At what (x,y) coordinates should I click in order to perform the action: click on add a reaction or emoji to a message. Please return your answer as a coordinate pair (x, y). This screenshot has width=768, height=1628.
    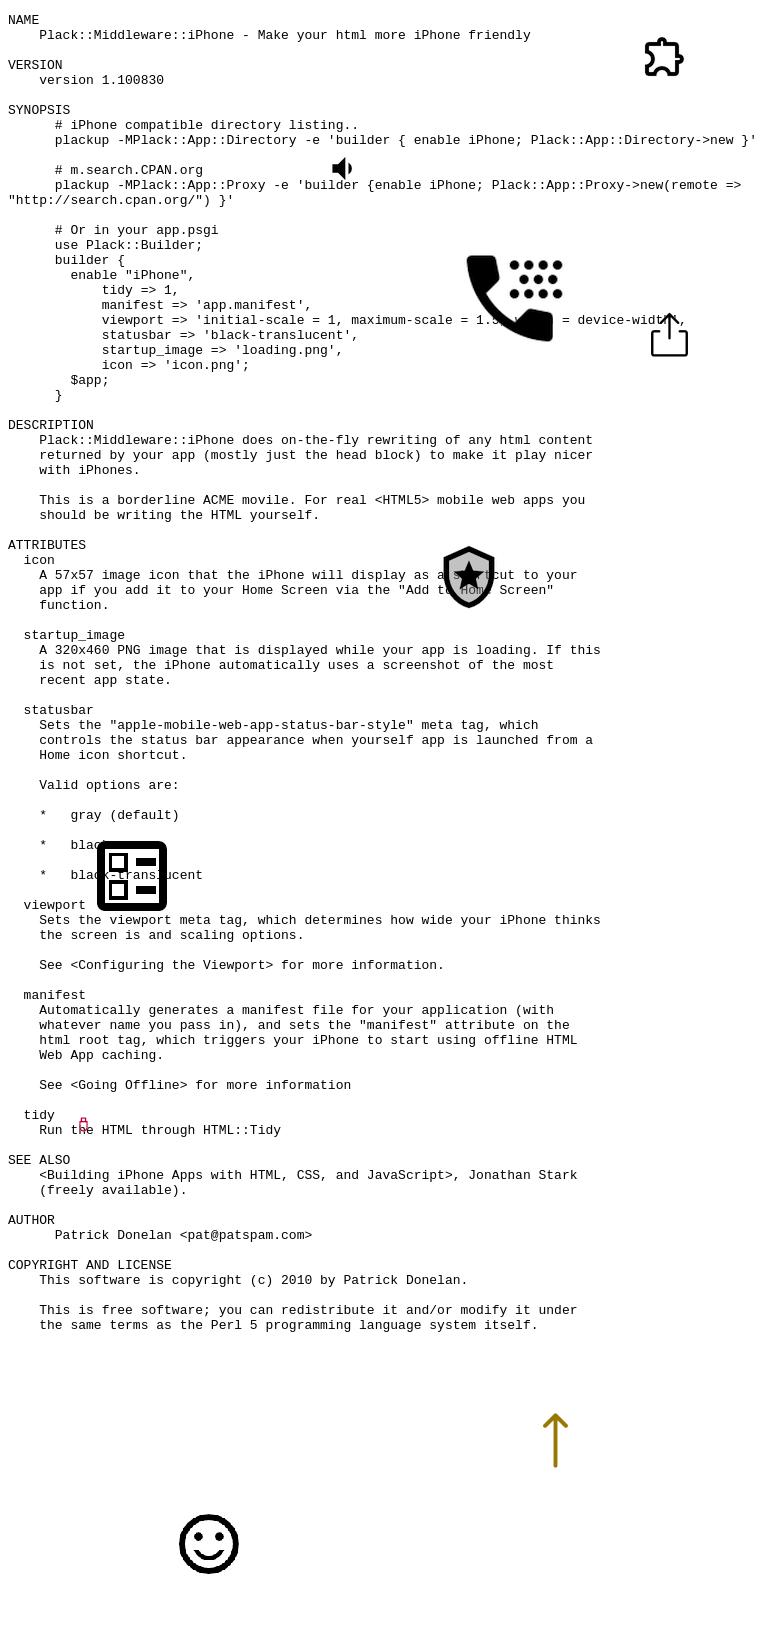
    Looking at the image, I should click on (209, 1544).